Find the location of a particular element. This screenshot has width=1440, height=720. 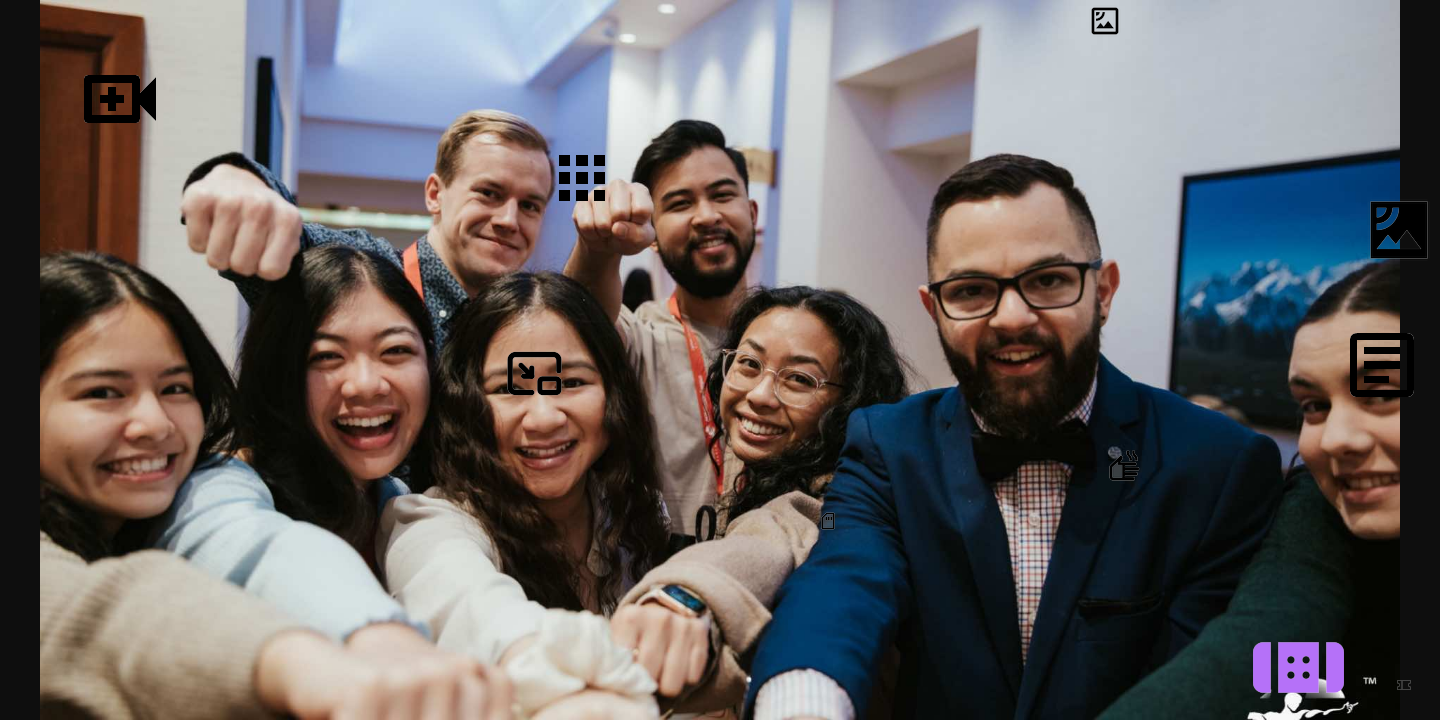

view your tickets or passes is located at coordinates (1404, 685).